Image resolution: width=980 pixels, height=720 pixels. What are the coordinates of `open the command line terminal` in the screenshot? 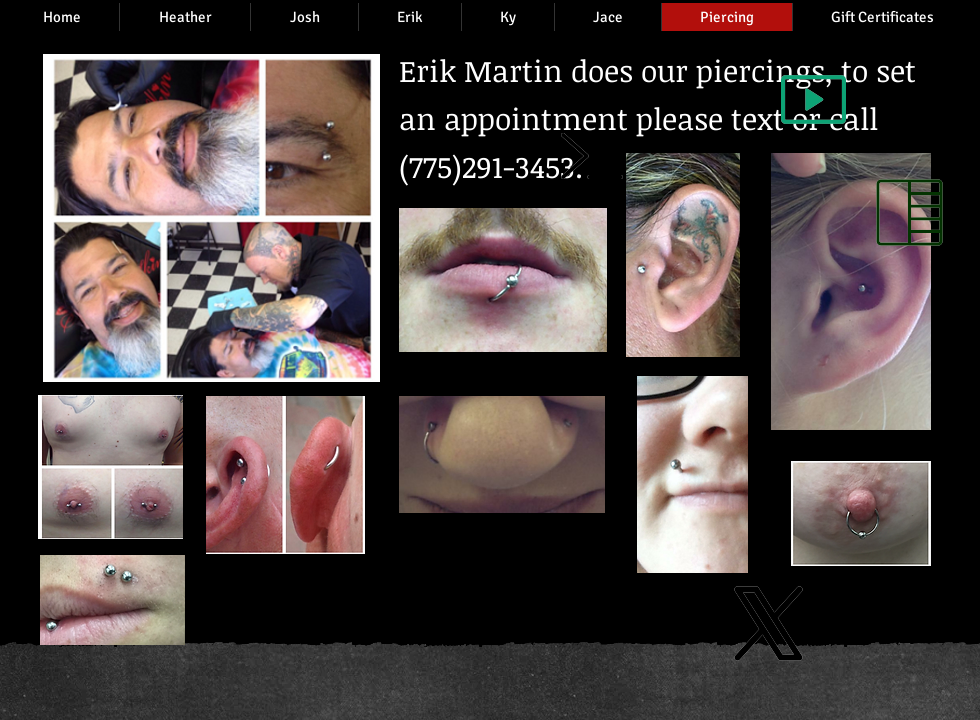 It's located at (592, 156).